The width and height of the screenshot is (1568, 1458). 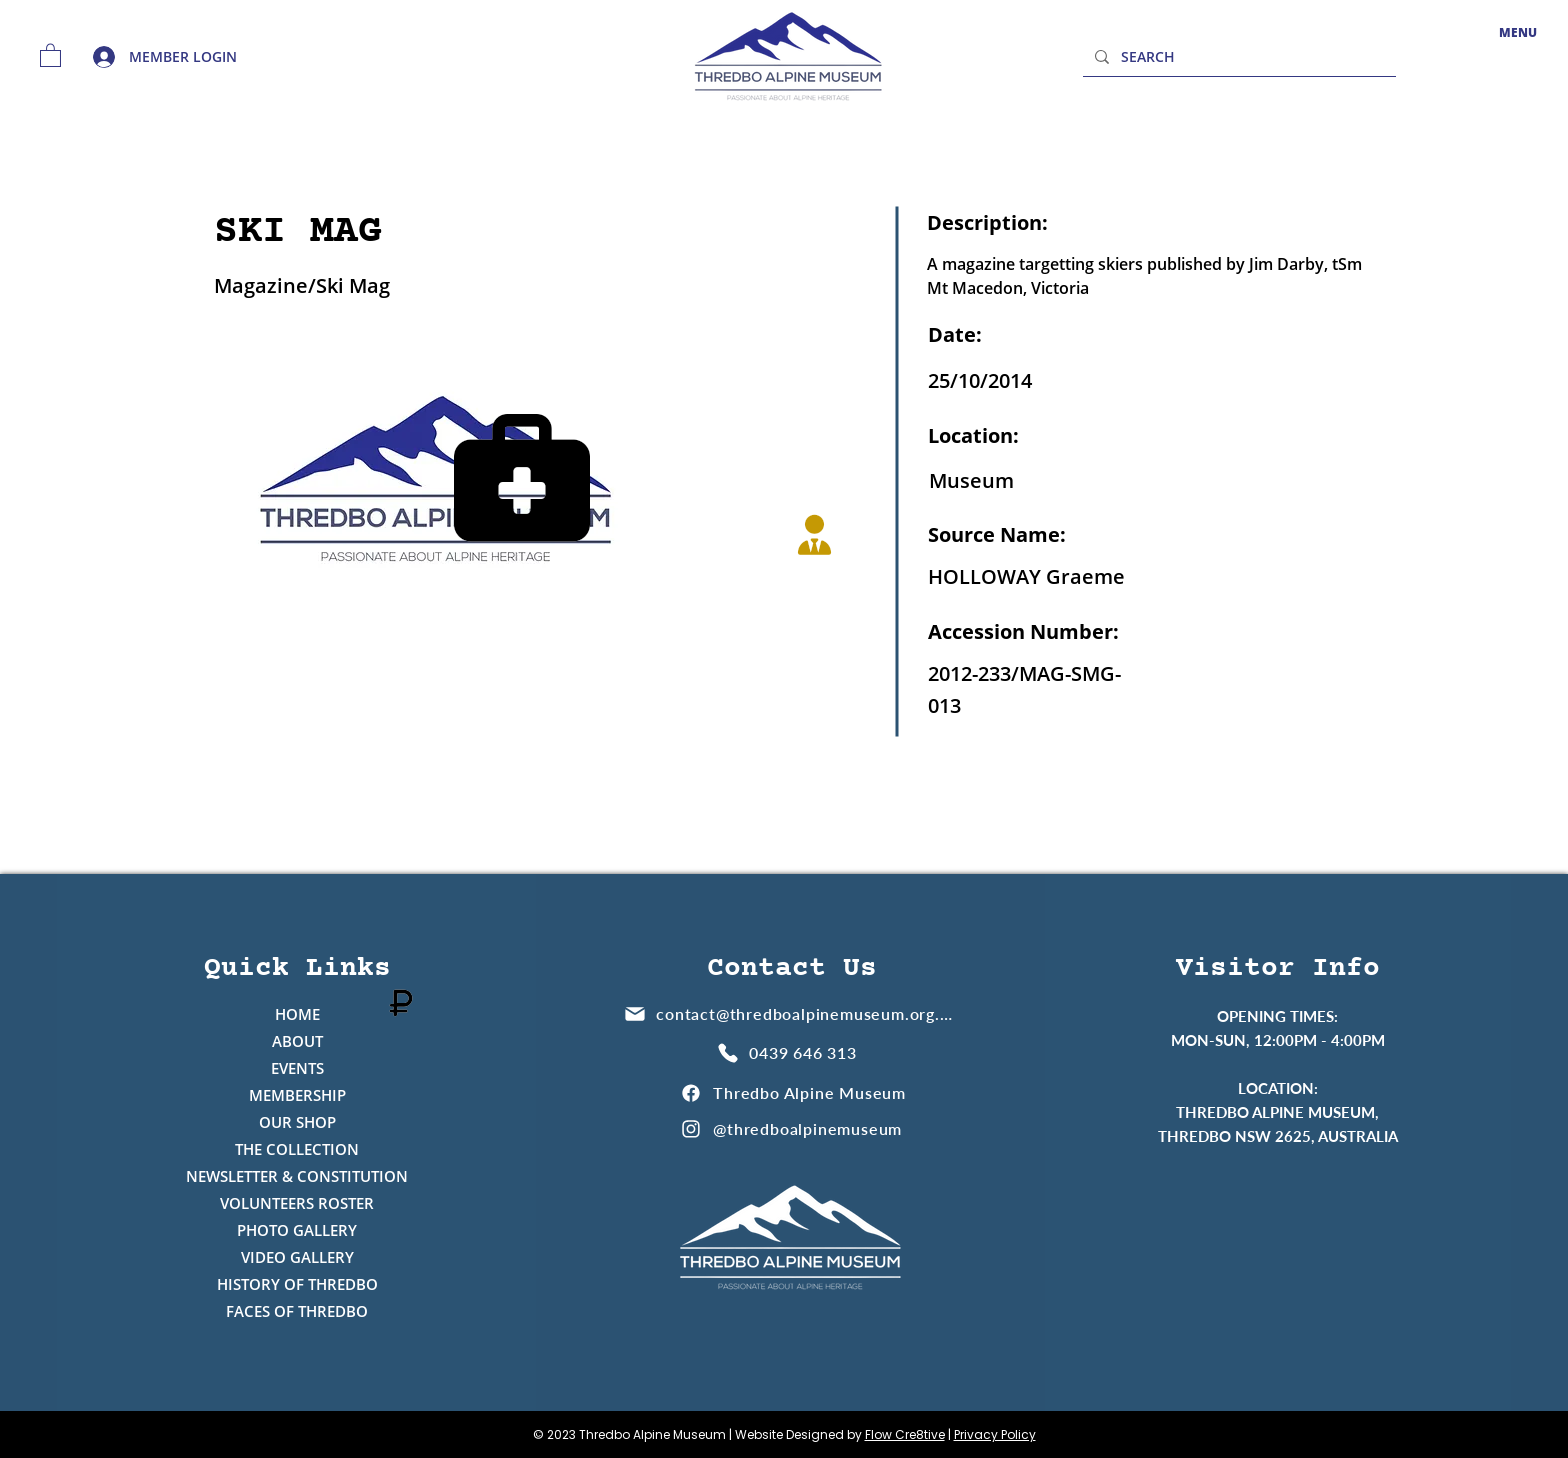 I want to click on view professional or business profile, so click(x=814, y=534).